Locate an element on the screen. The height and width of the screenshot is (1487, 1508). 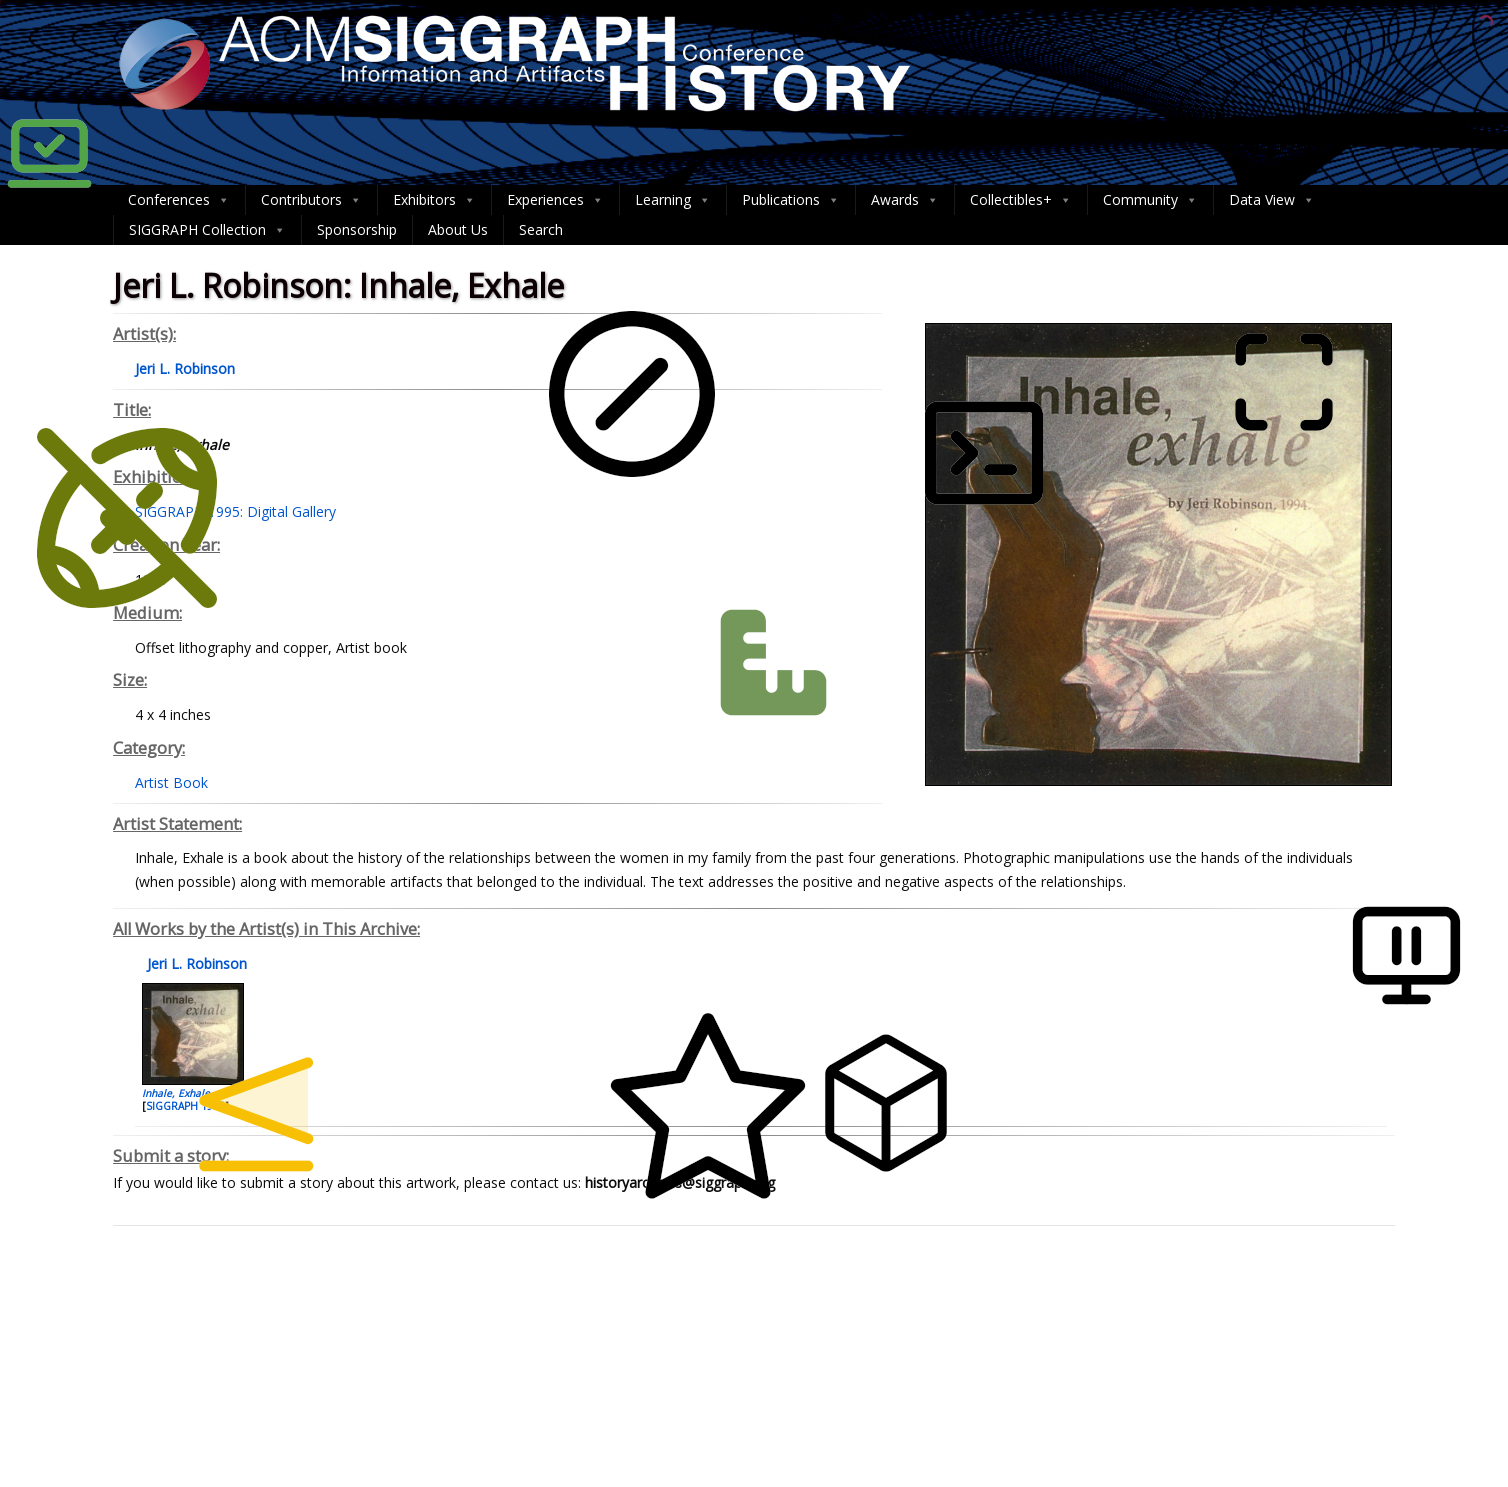
disable football notifications is located at coordinates (127, 518).